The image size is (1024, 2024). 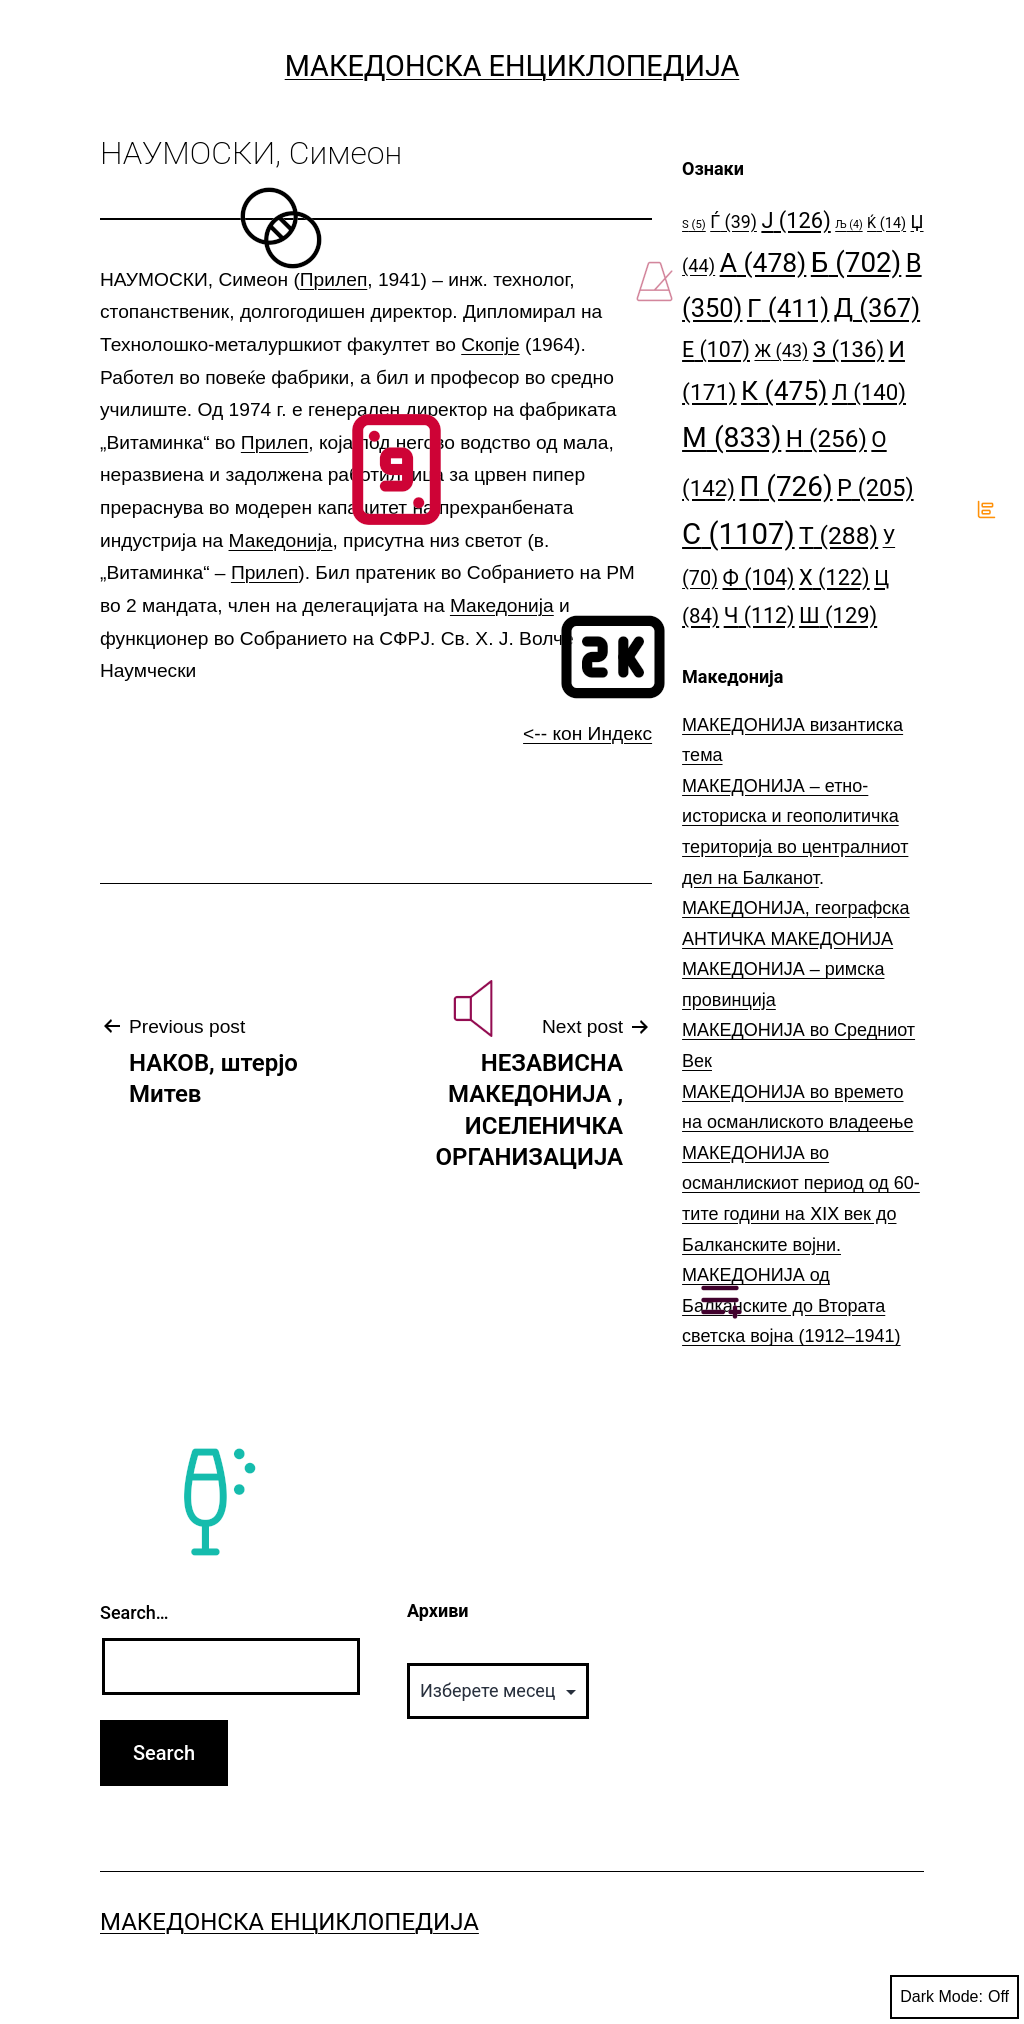 What do you see at coordinates (281, 228) in the screenshot?
I see `intersect or merge two shapes` at bounding box center [281, 228].